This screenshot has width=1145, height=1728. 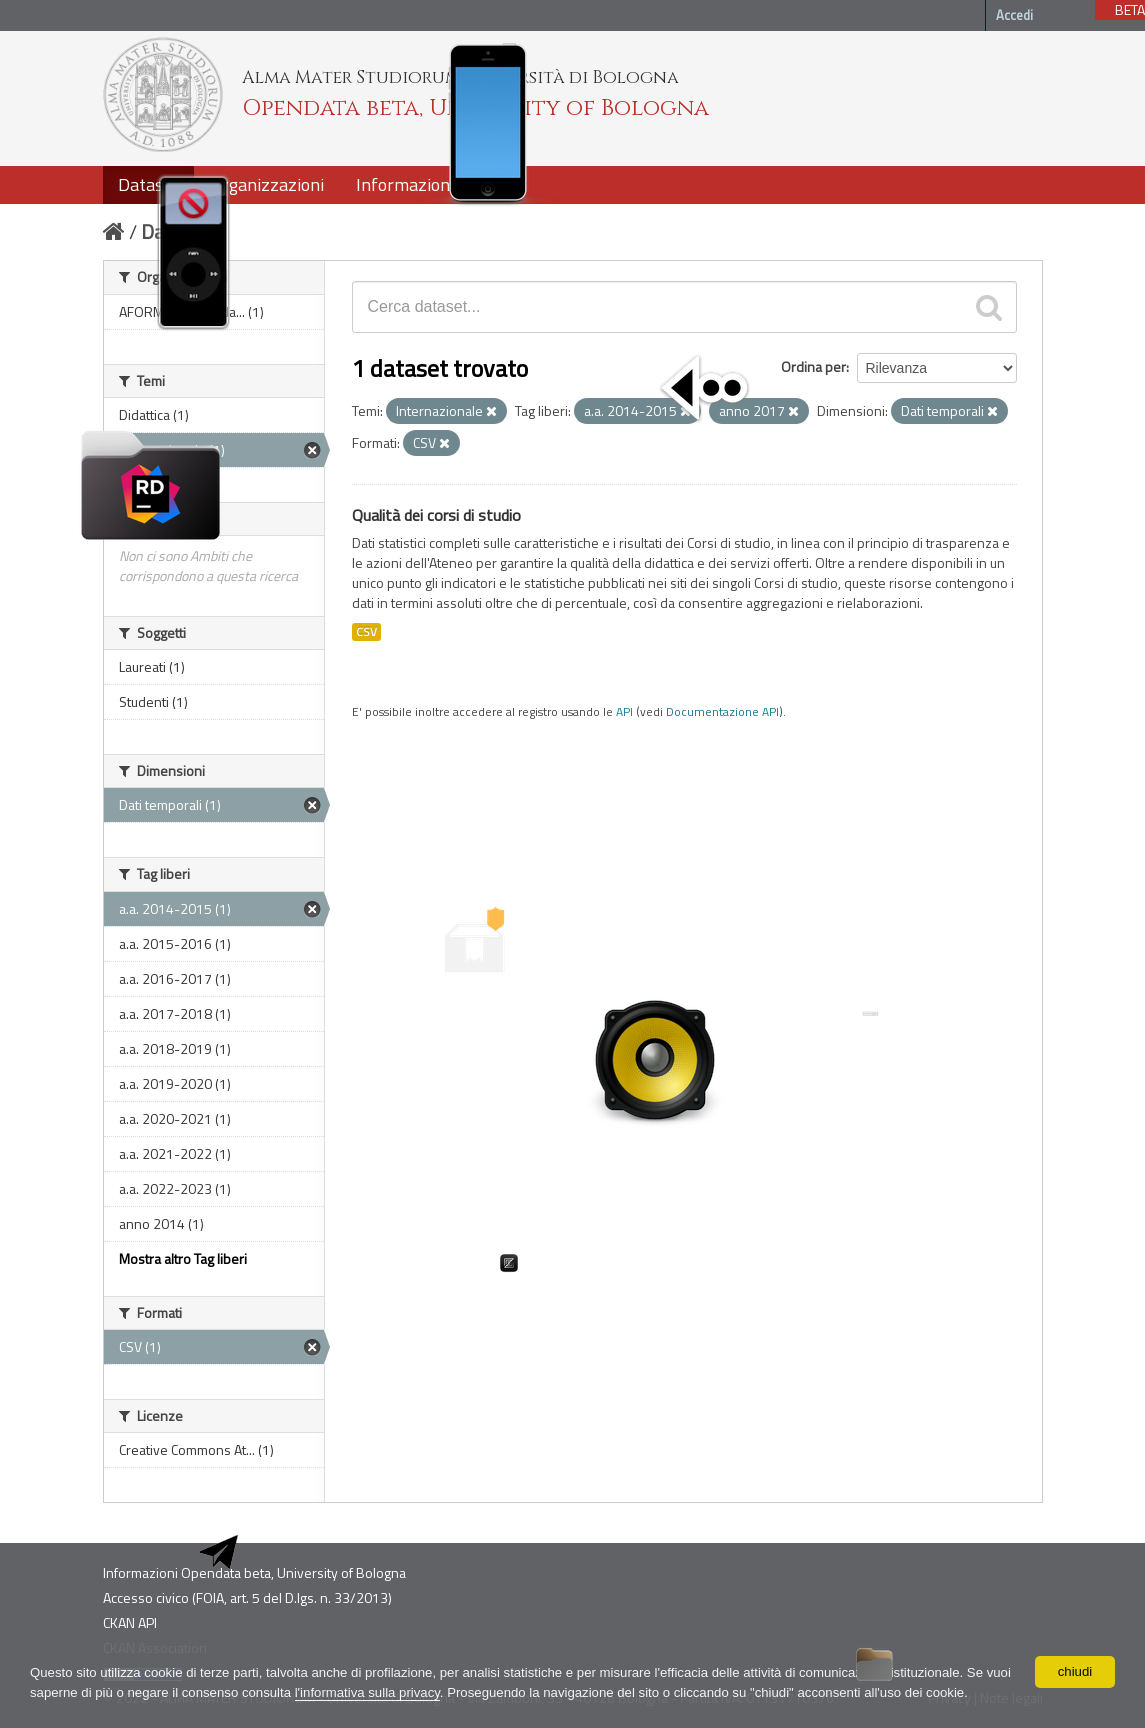 I want to click on indicates a connected iPhone 5c device, so click(x=488, y=125).